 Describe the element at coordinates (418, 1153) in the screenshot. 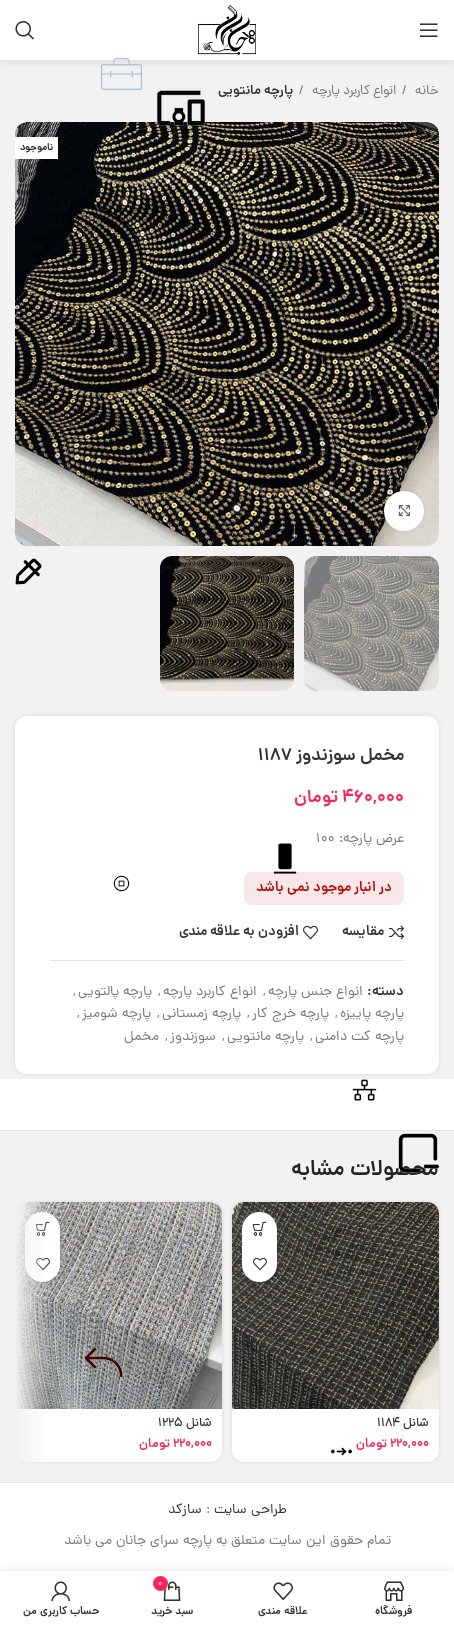

I see `remove an item from a list` at that location.